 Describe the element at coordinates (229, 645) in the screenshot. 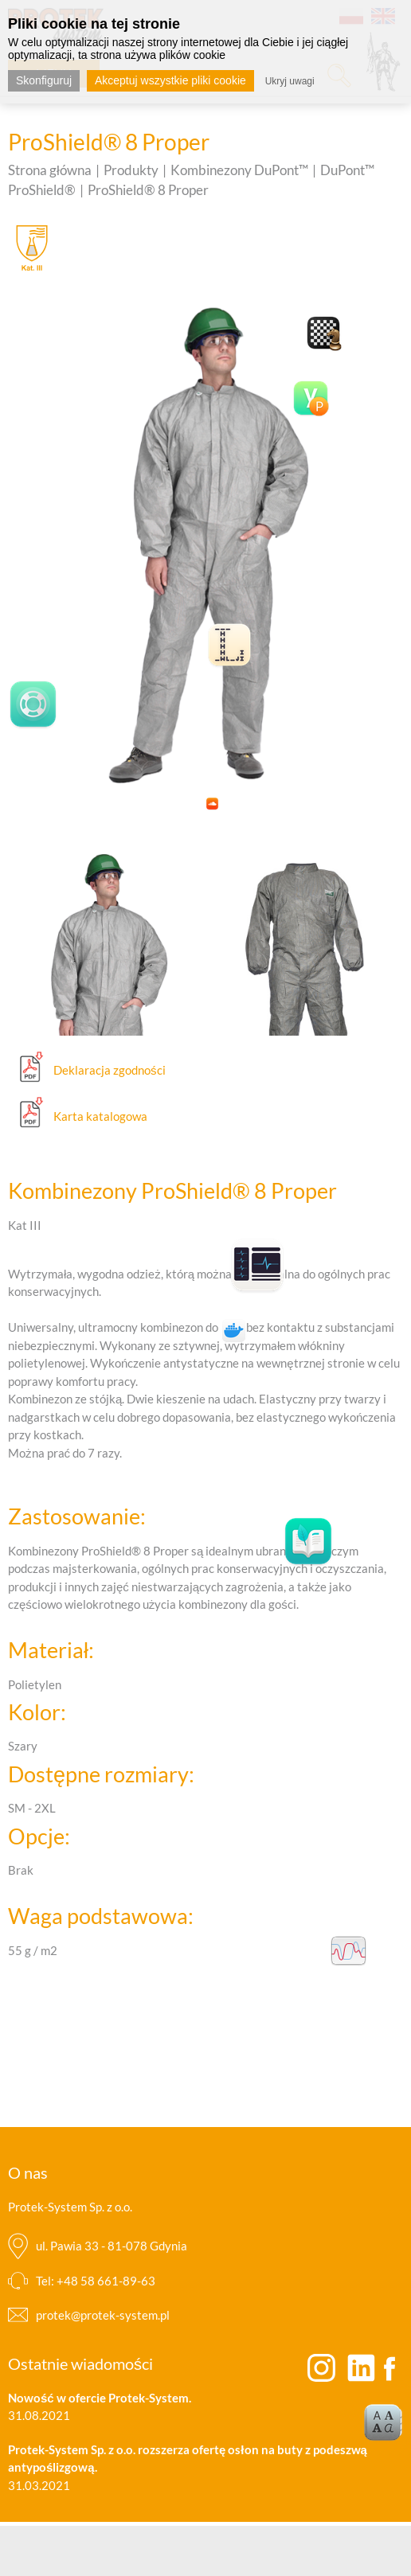

I see `open letterpress text editor app` at that location.